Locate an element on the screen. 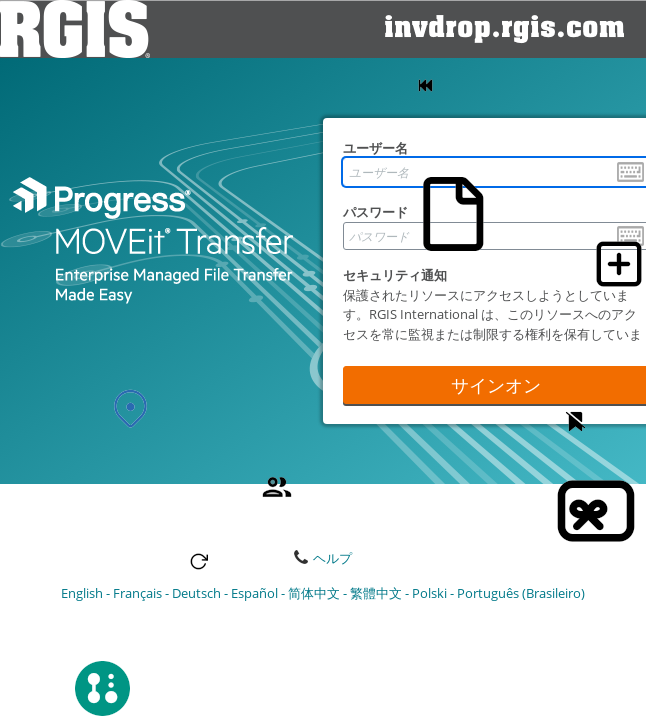  redo or repeat the last action is located at coordinates (198, 561).